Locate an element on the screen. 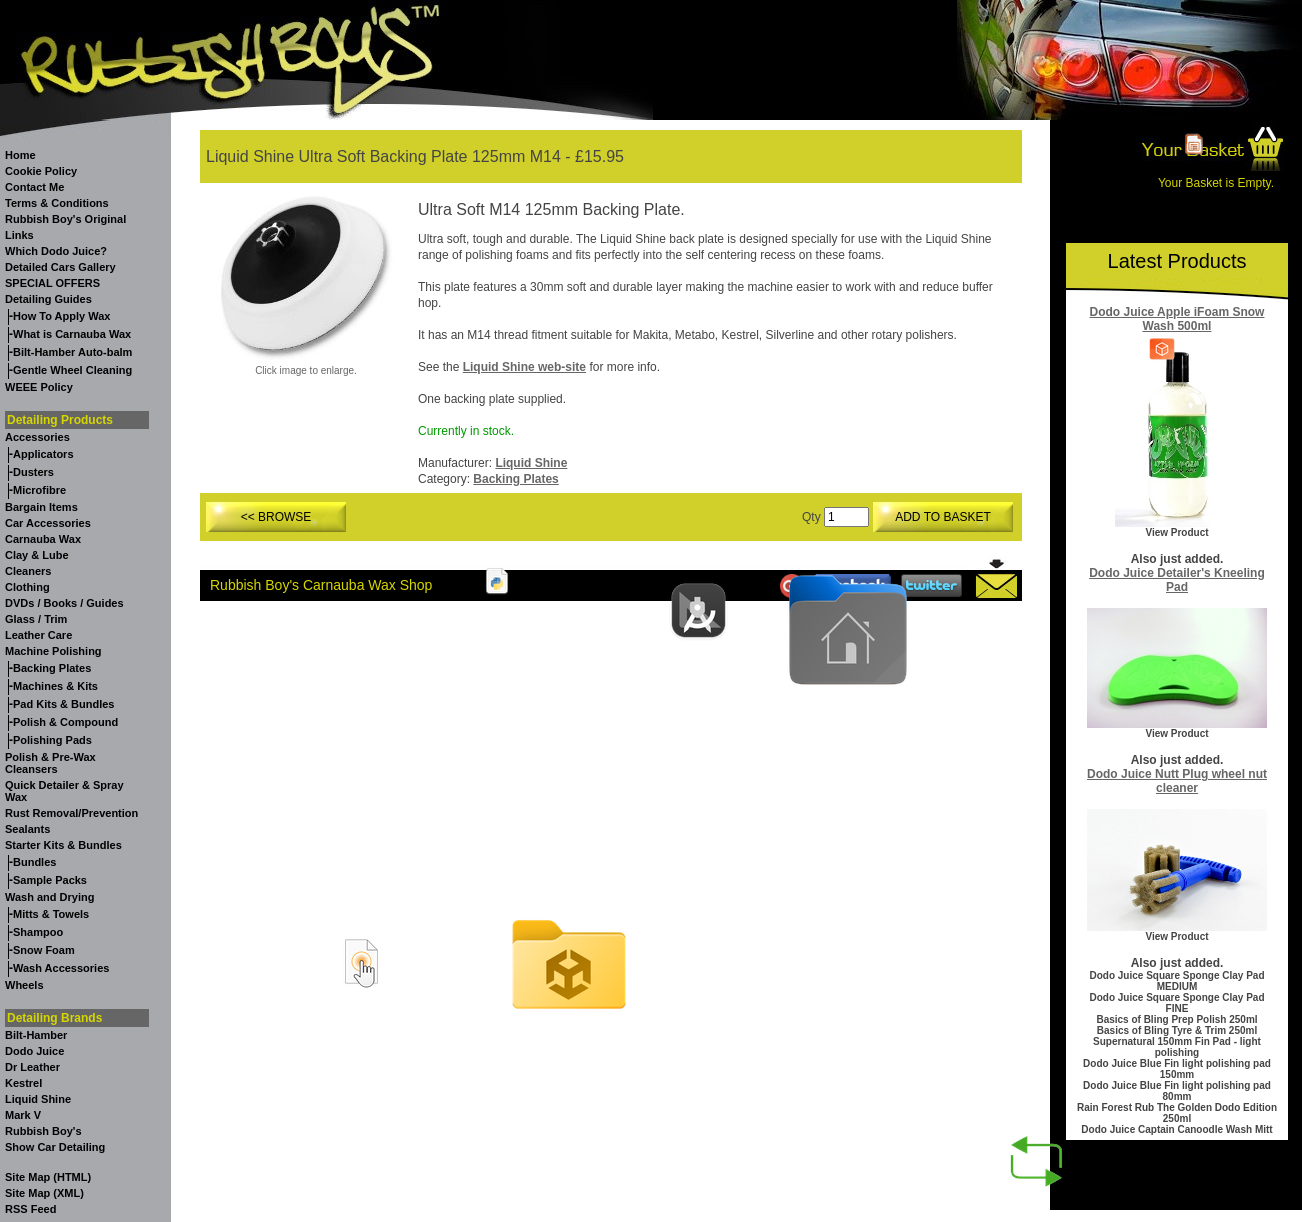 The height and width of the screenshot is (1222, 1302). open a presentation file is located at coordinates (1194, 144).